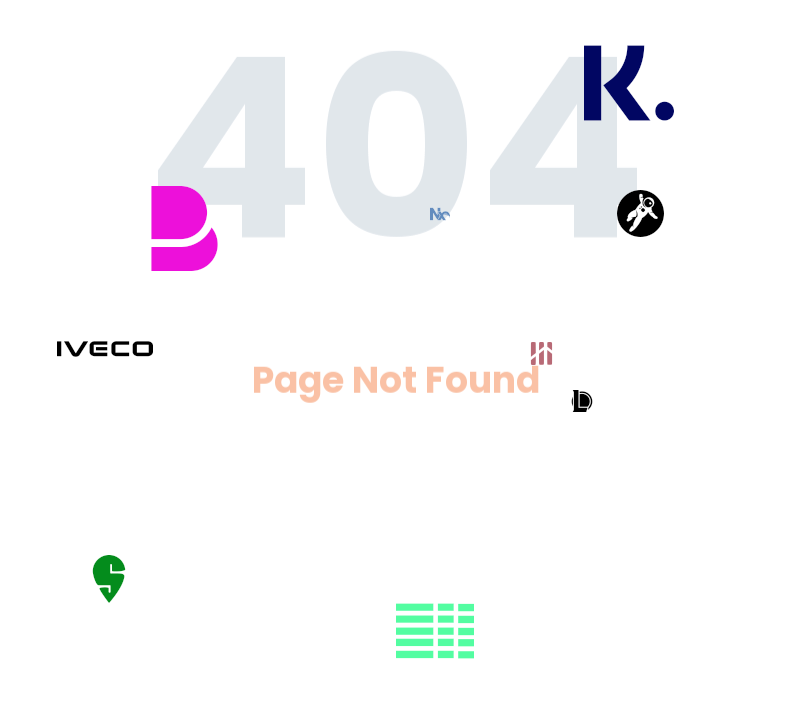  What do you see at coordinates (582, 401) in the screenshot?
I see `launch League of Legends` at bounding box center [582, 401].